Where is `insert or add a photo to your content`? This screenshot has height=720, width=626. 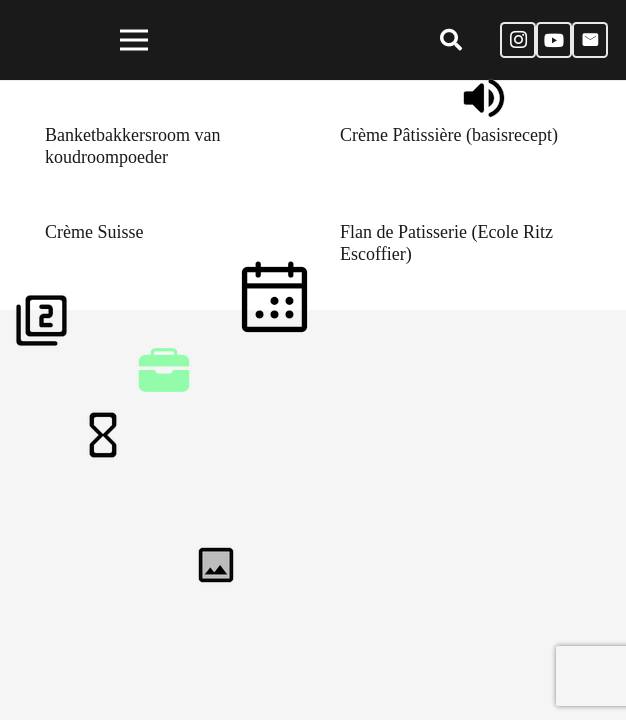
insert or add a photo to your content is located at coordinates (216, 565).